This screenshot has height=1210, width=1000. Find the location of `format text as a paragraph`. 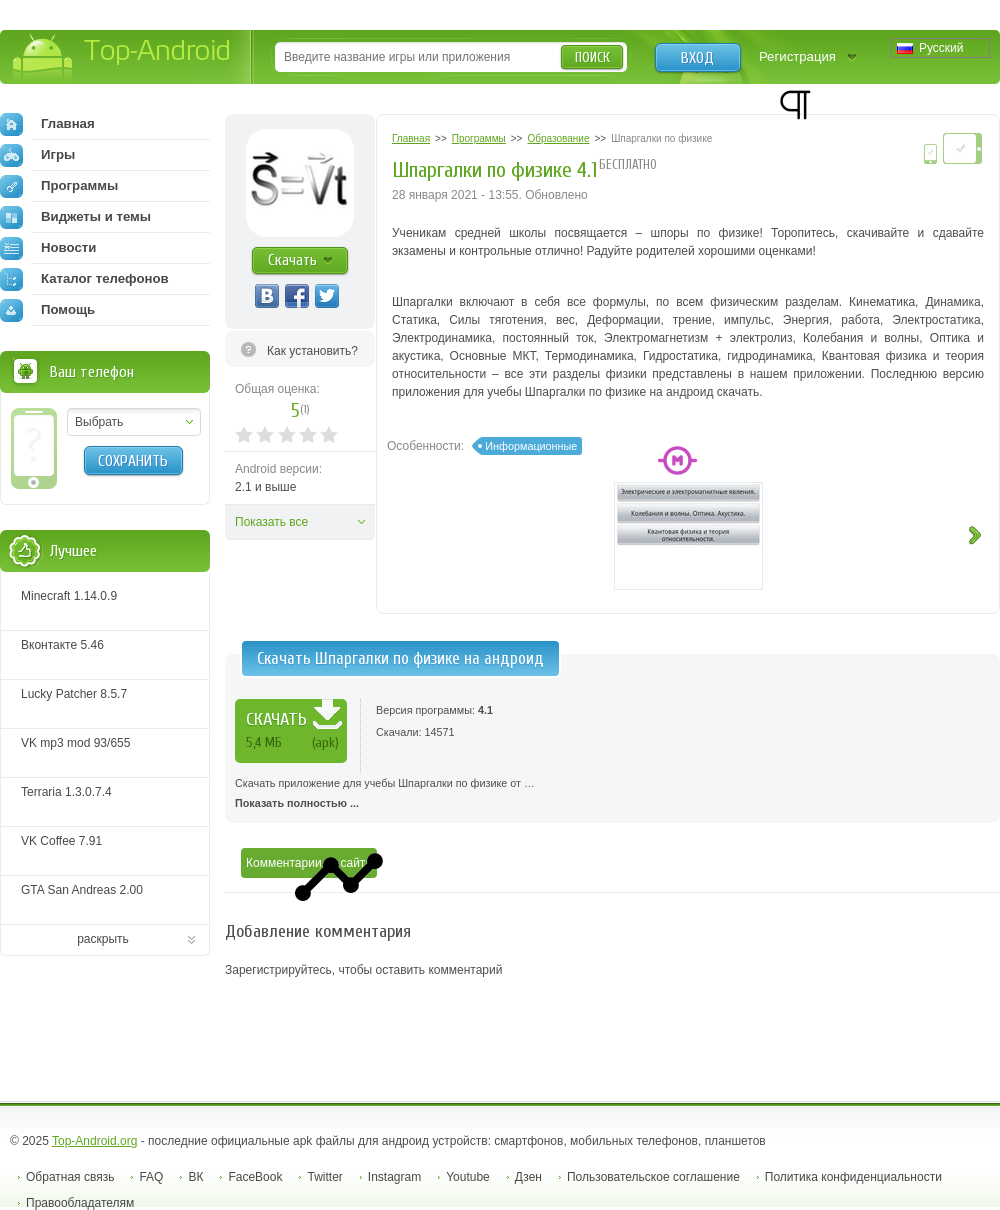

format text as a paragraph is located at coordinates (796, 105).